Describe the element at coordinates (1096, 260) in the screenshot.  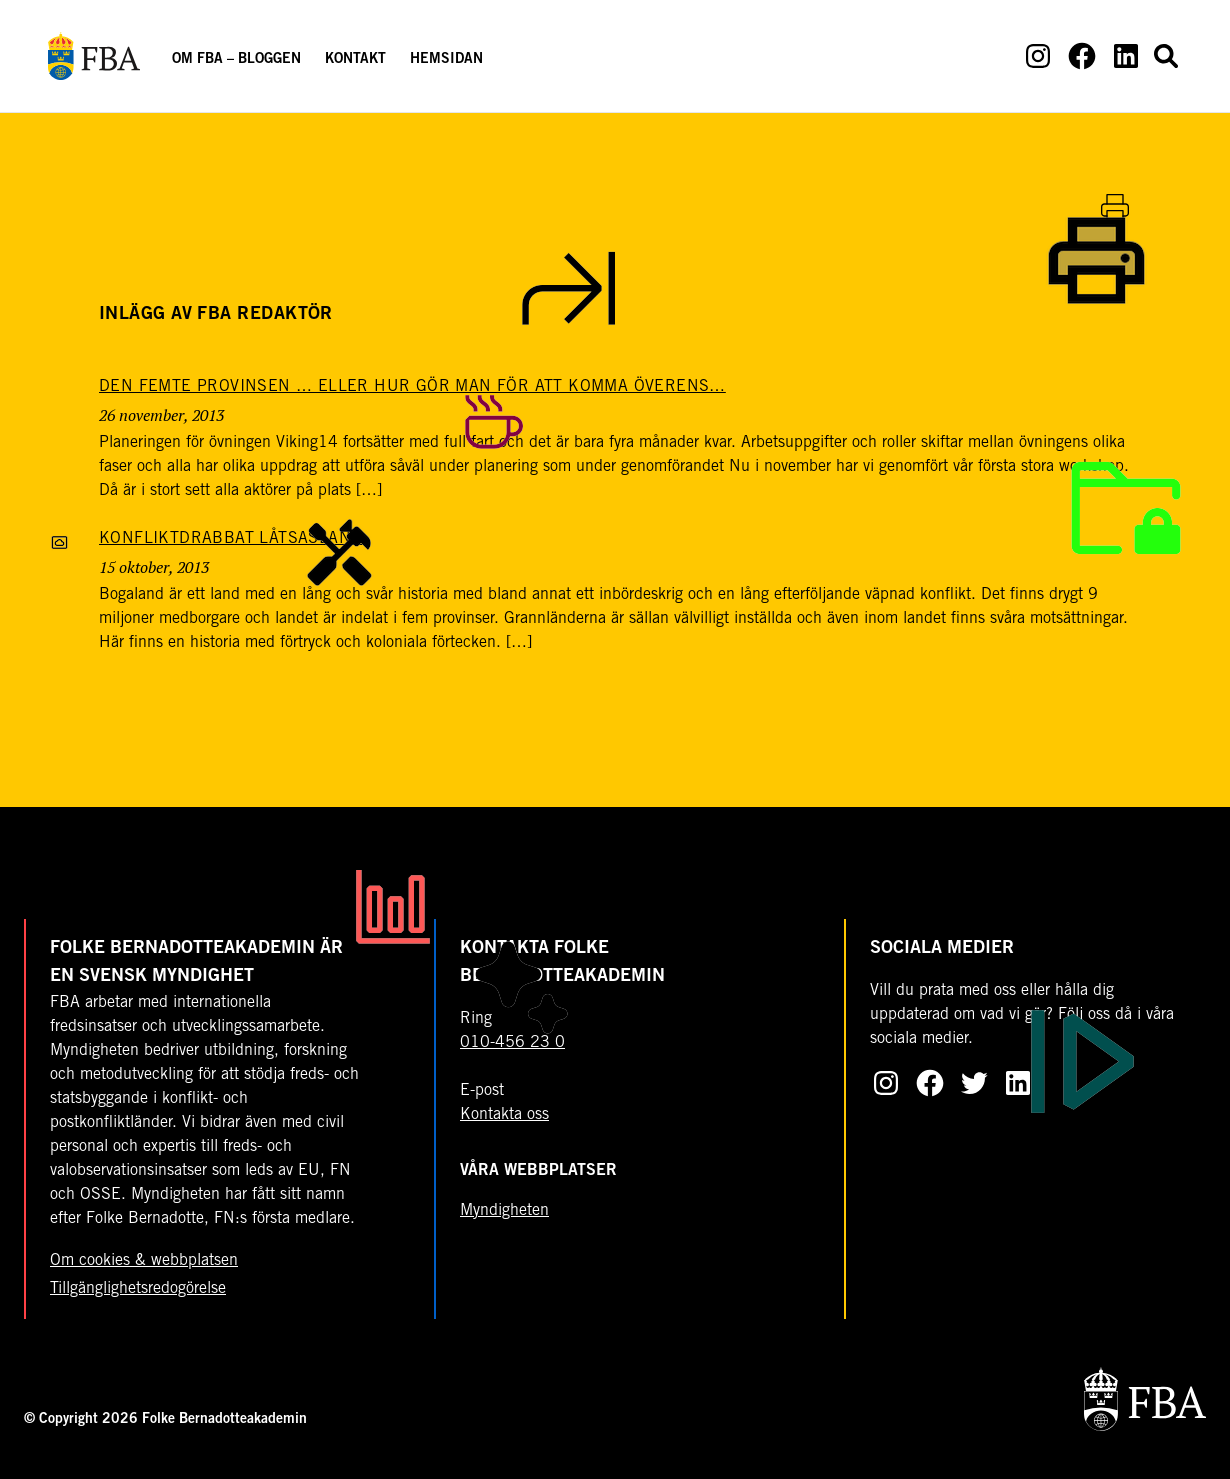
I see `print current document or page` at that location.